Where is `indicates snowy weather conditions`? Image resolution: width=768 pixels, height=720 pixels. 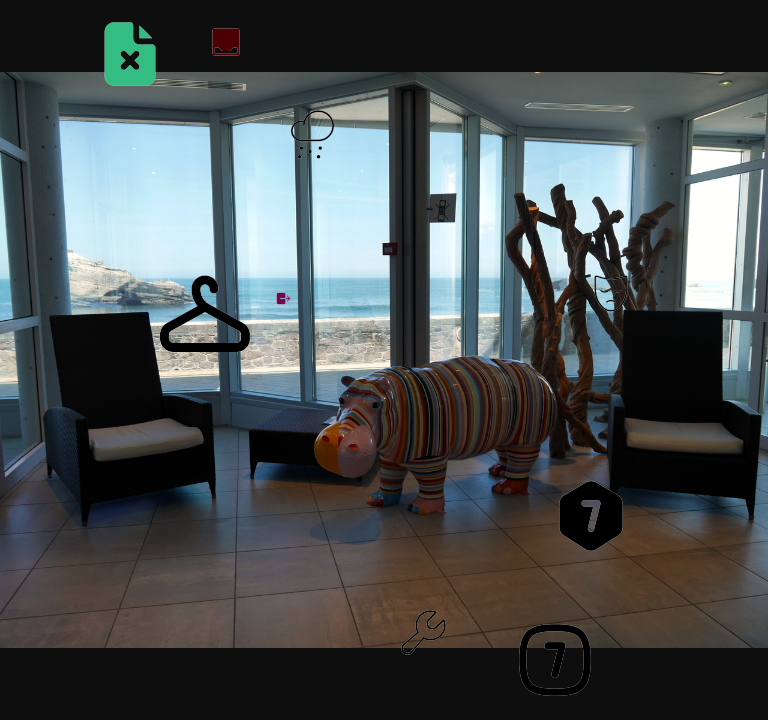 indicates snowy weather conditions is located at coordinates (312, 133).